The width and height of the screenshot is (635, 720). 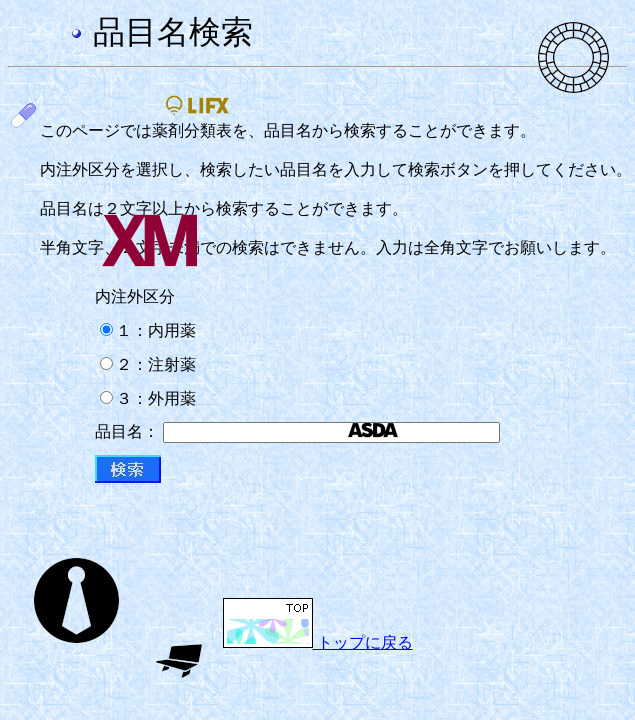 I want to click on open Blockbench 3D modeling application, so click(x=179, y=661).